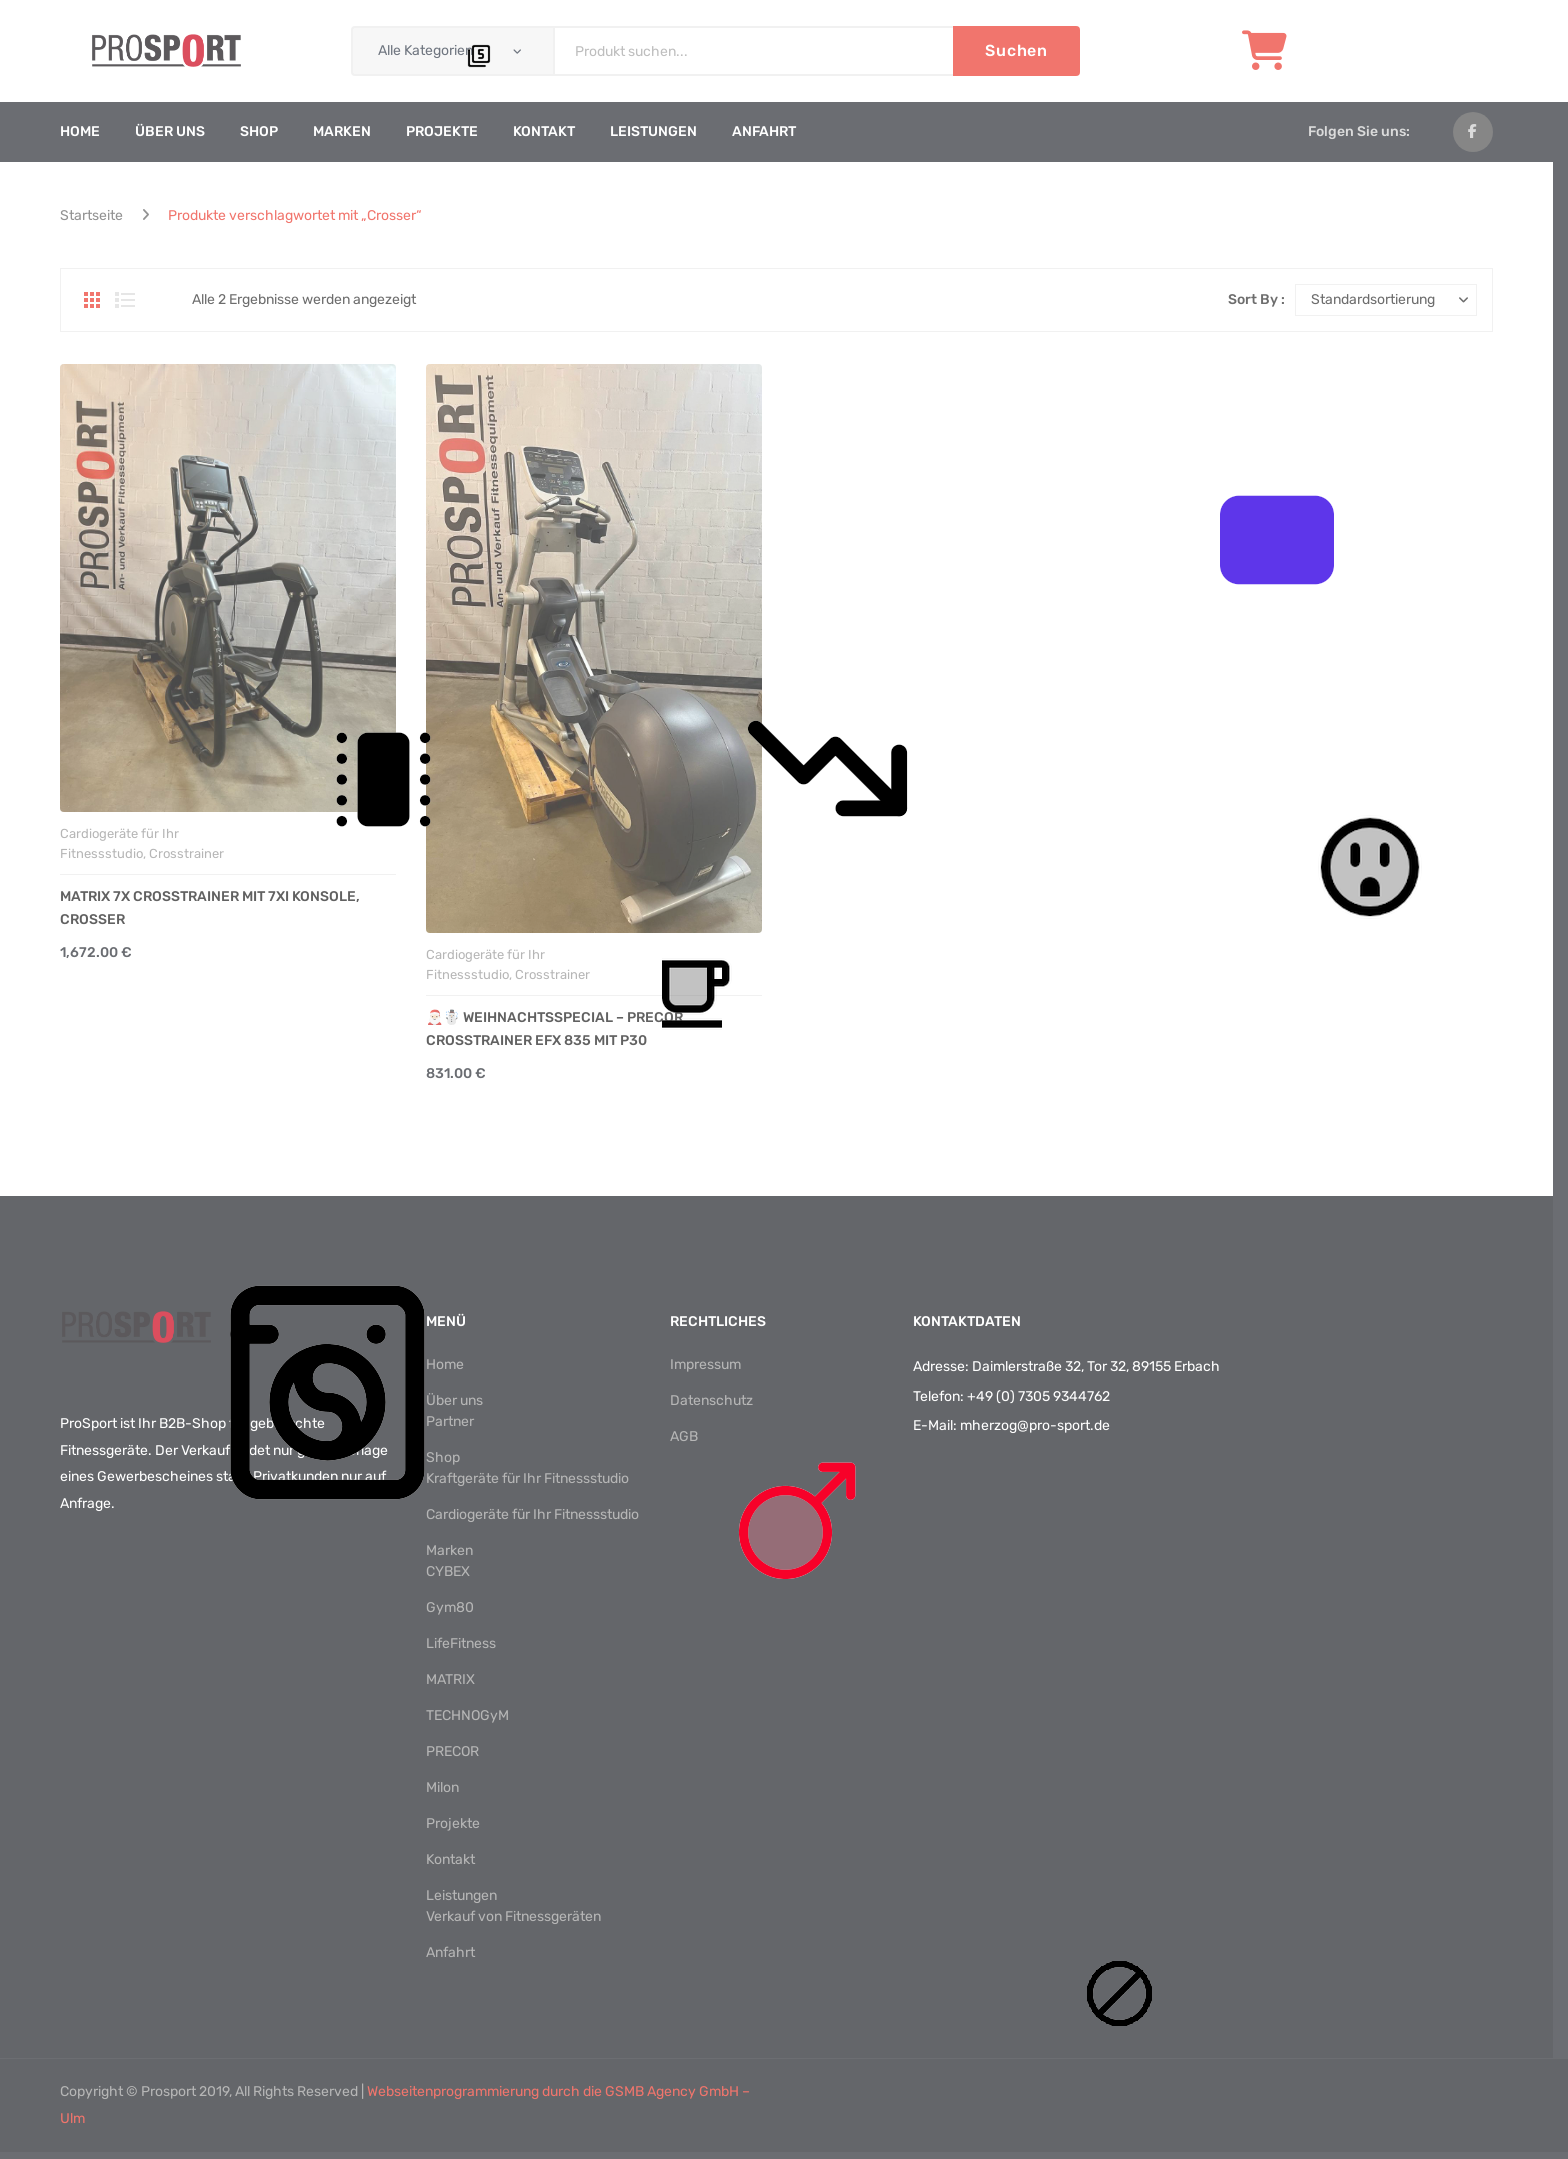 The height and width of the screenshot is (2159, 1568). Describe the element at coordinates (327, 1392) in the screenshot. I see `access laundry or appliance settings` at that location.